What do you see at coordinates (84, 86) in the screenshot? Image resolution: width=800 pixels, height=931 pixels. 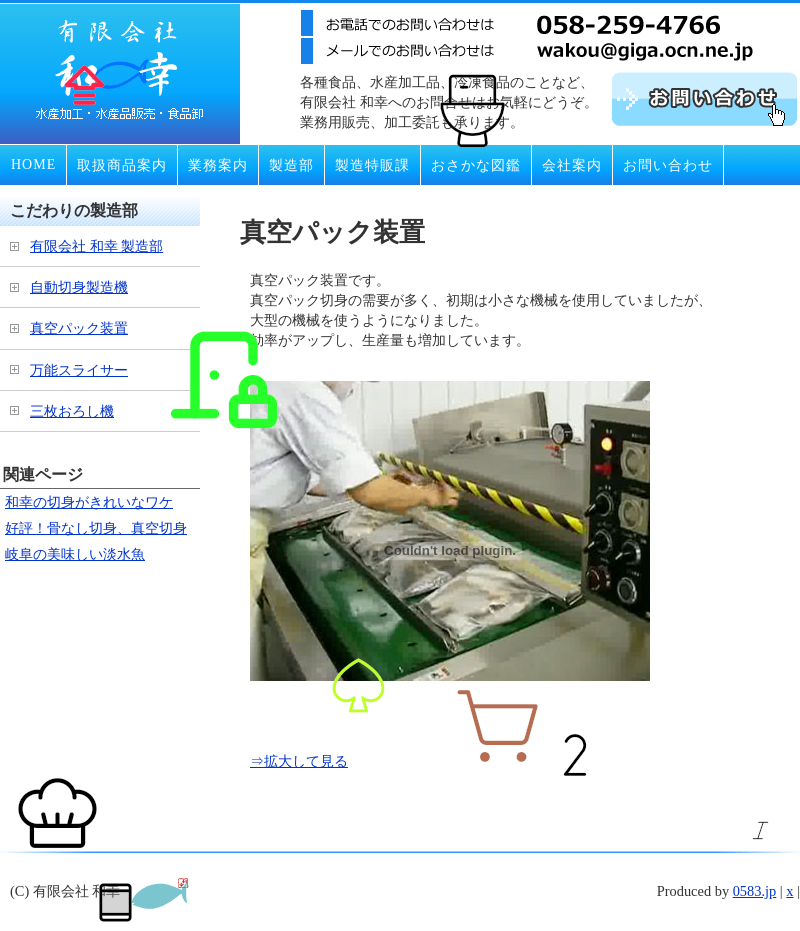 I see `upload multiple files` at bounding box center [84, 86].